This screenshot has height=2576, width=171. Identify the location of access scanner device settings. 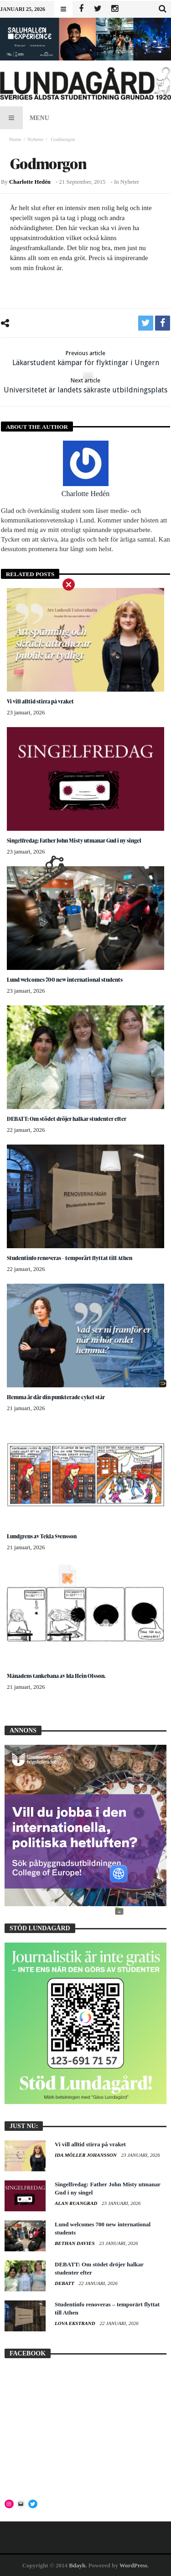
(110, 1161).